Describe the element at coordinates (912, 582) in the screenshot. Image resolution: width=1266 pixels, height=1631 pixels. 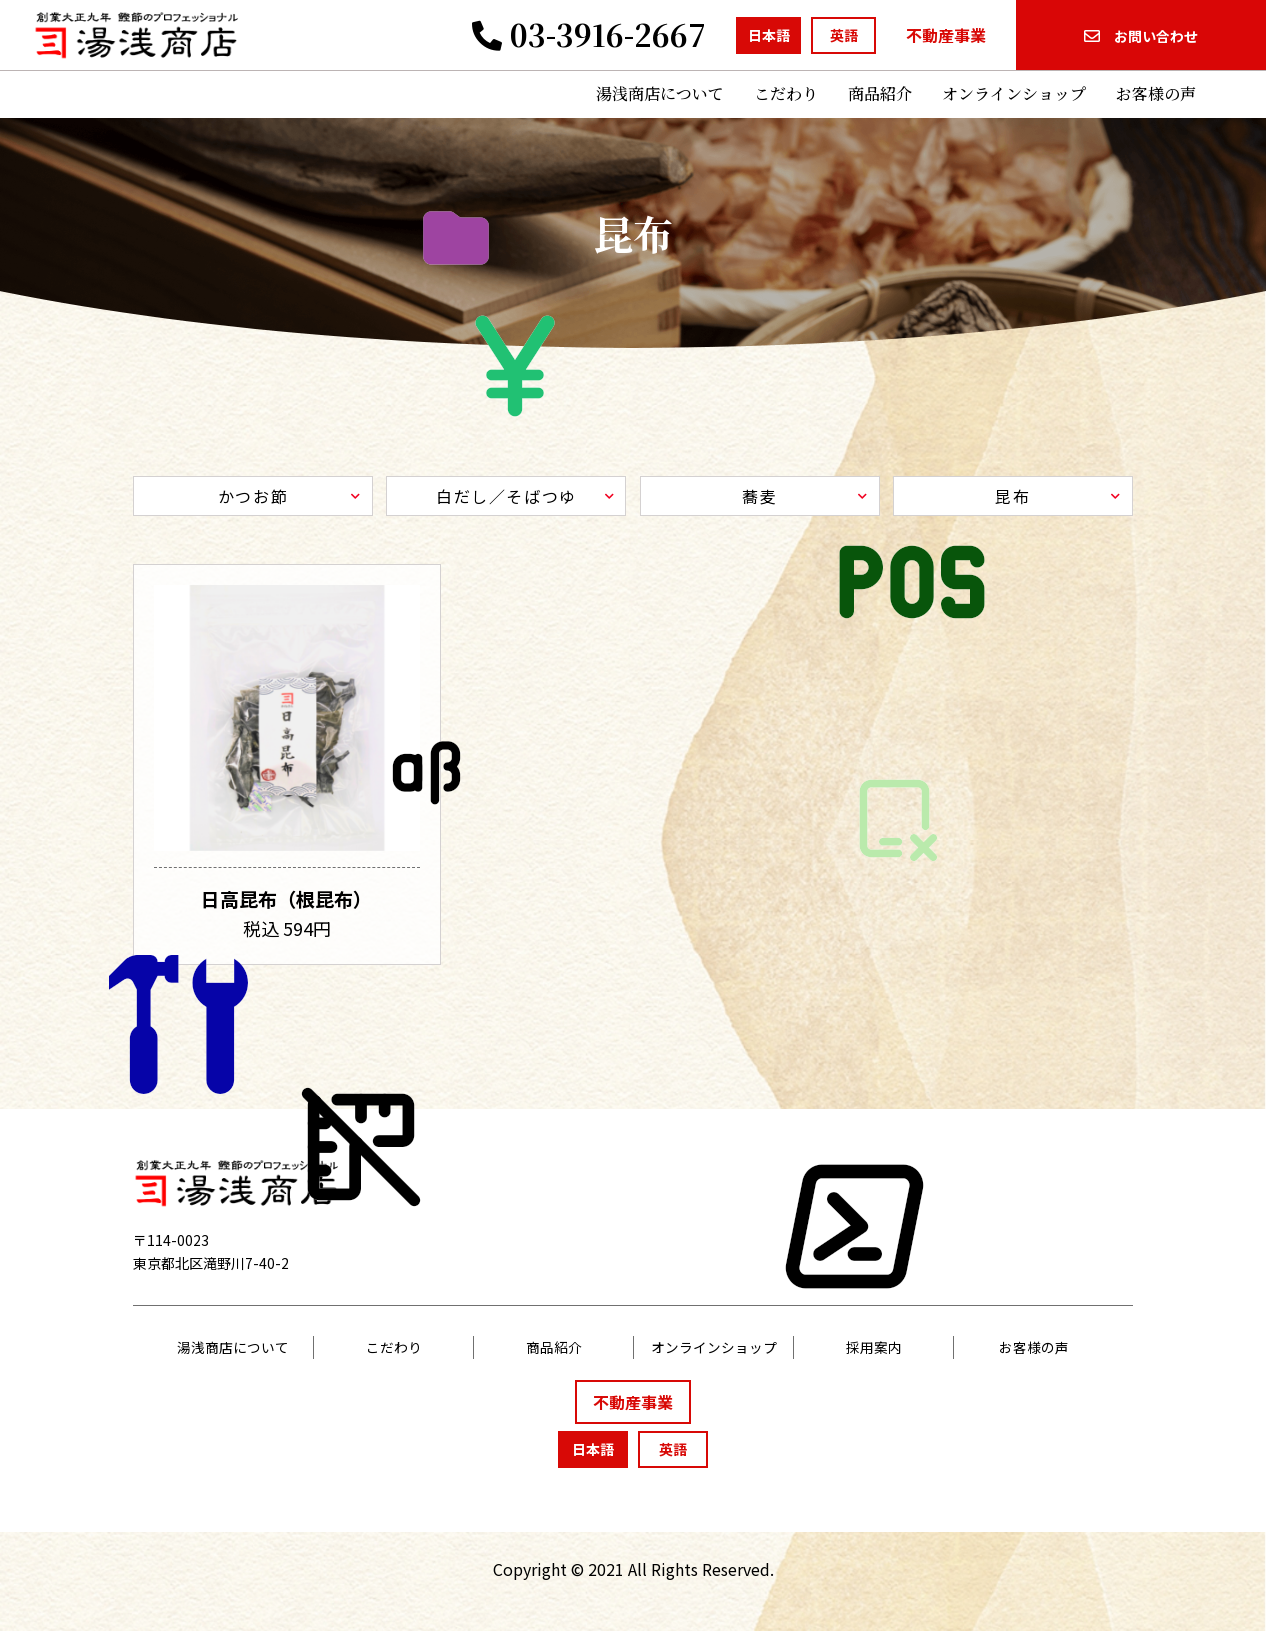
I see `indicates an HTTP POST request method` at that location.